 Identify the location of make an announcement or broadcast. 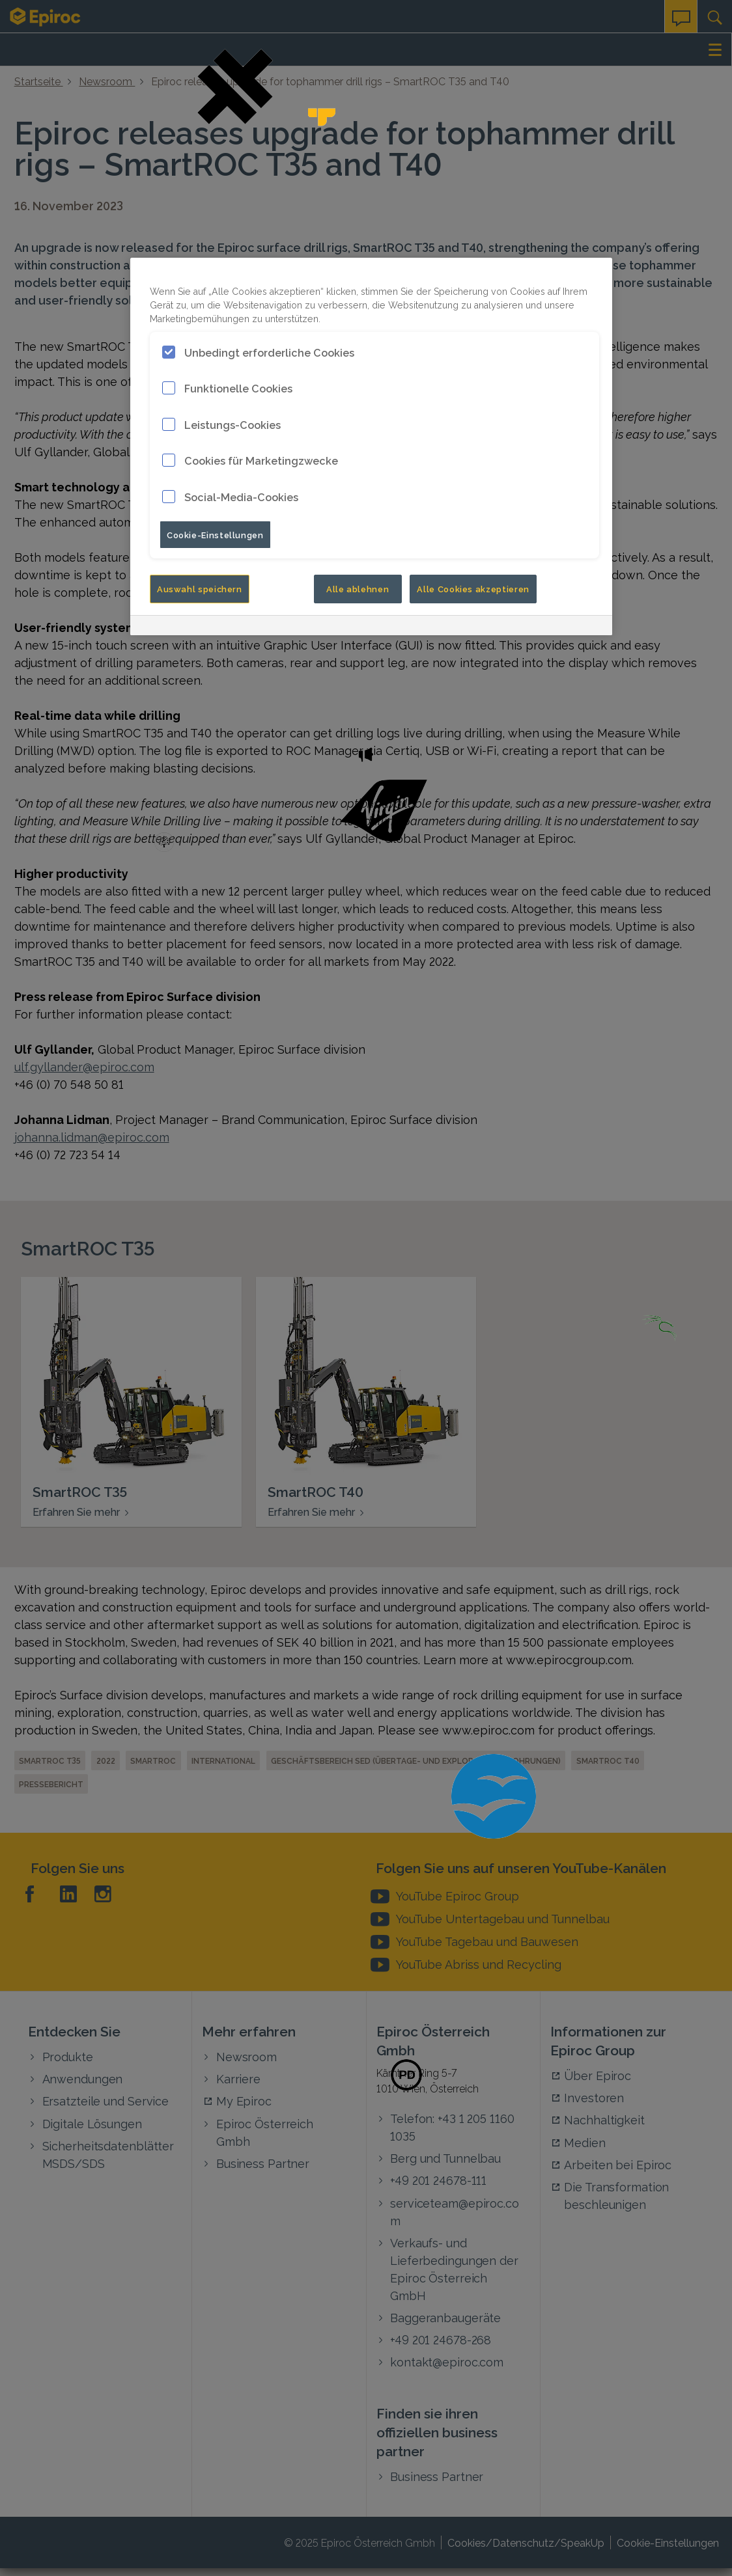
(365, 754).